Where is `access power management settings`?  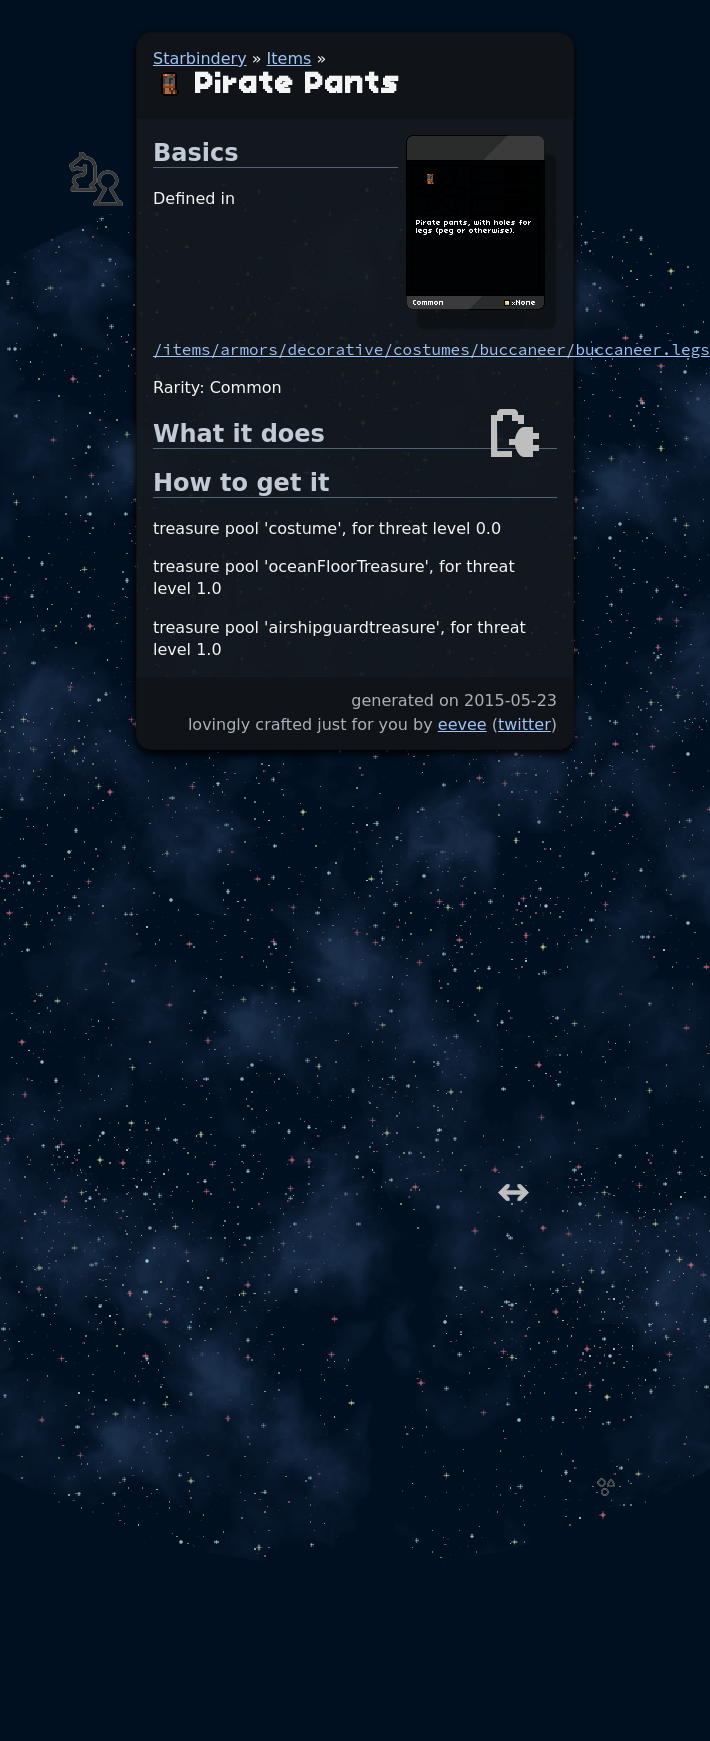 access power management settings is located at coordinates (515, 433).